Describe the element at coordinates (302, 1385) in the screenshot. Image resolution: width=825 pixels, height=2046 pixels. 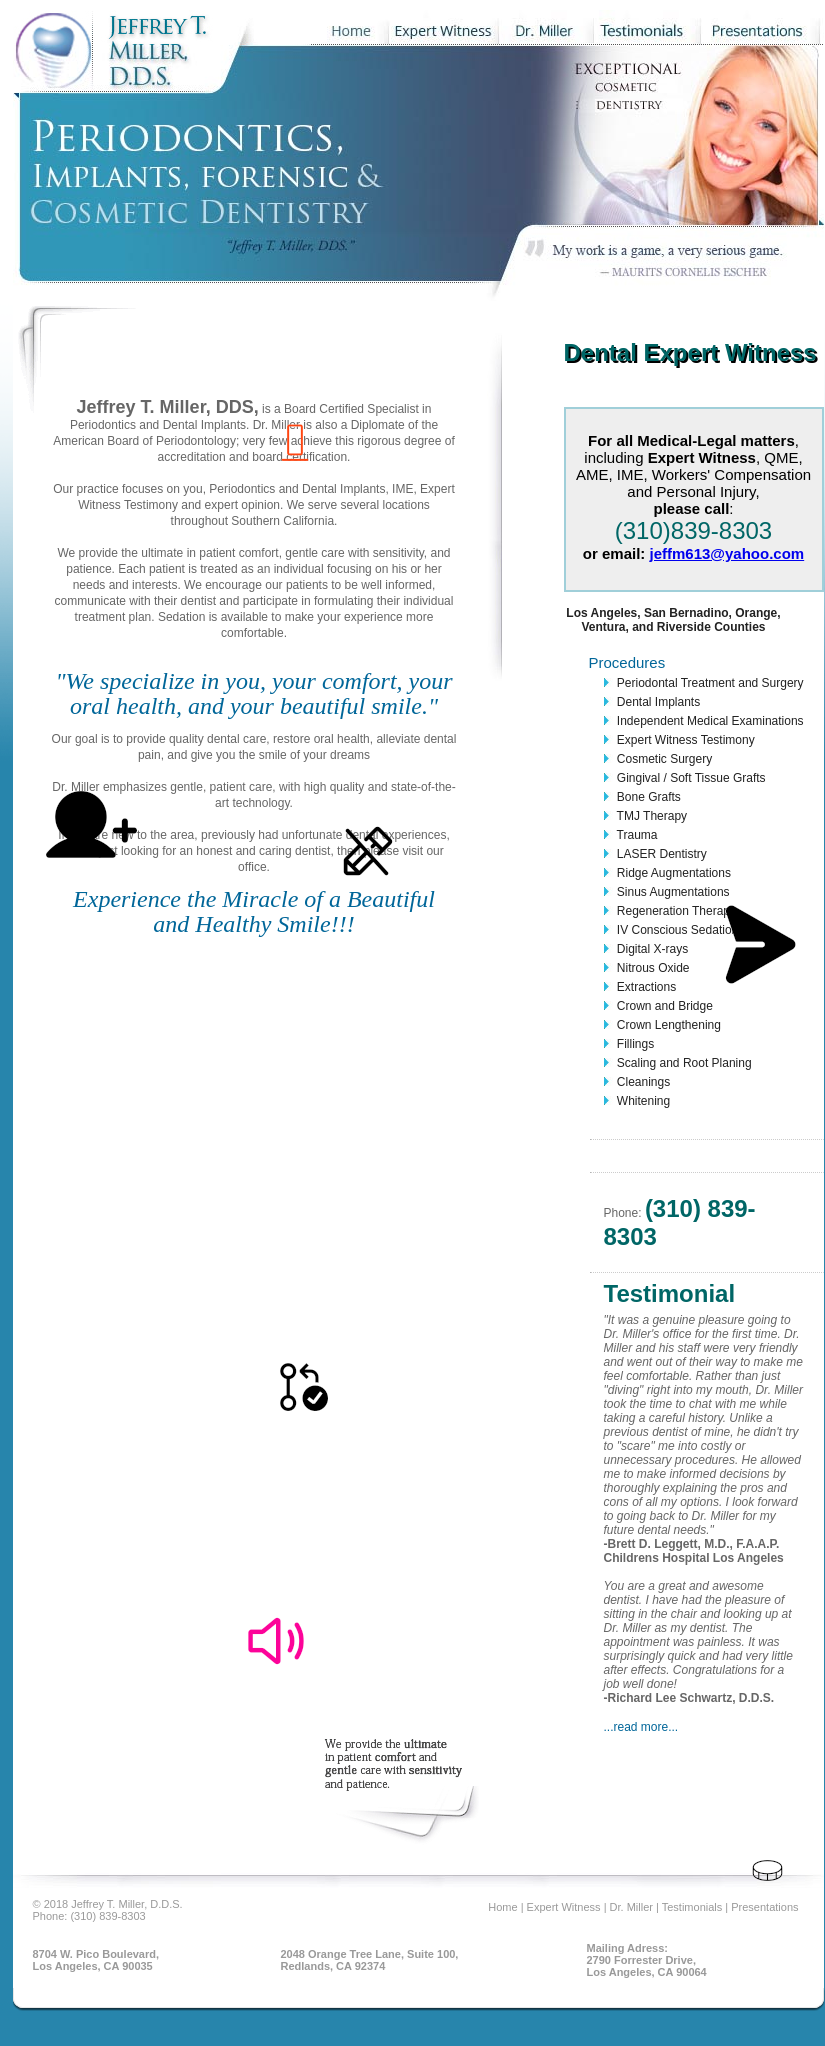
I see `indicates a merged or completed pull request` at that location.